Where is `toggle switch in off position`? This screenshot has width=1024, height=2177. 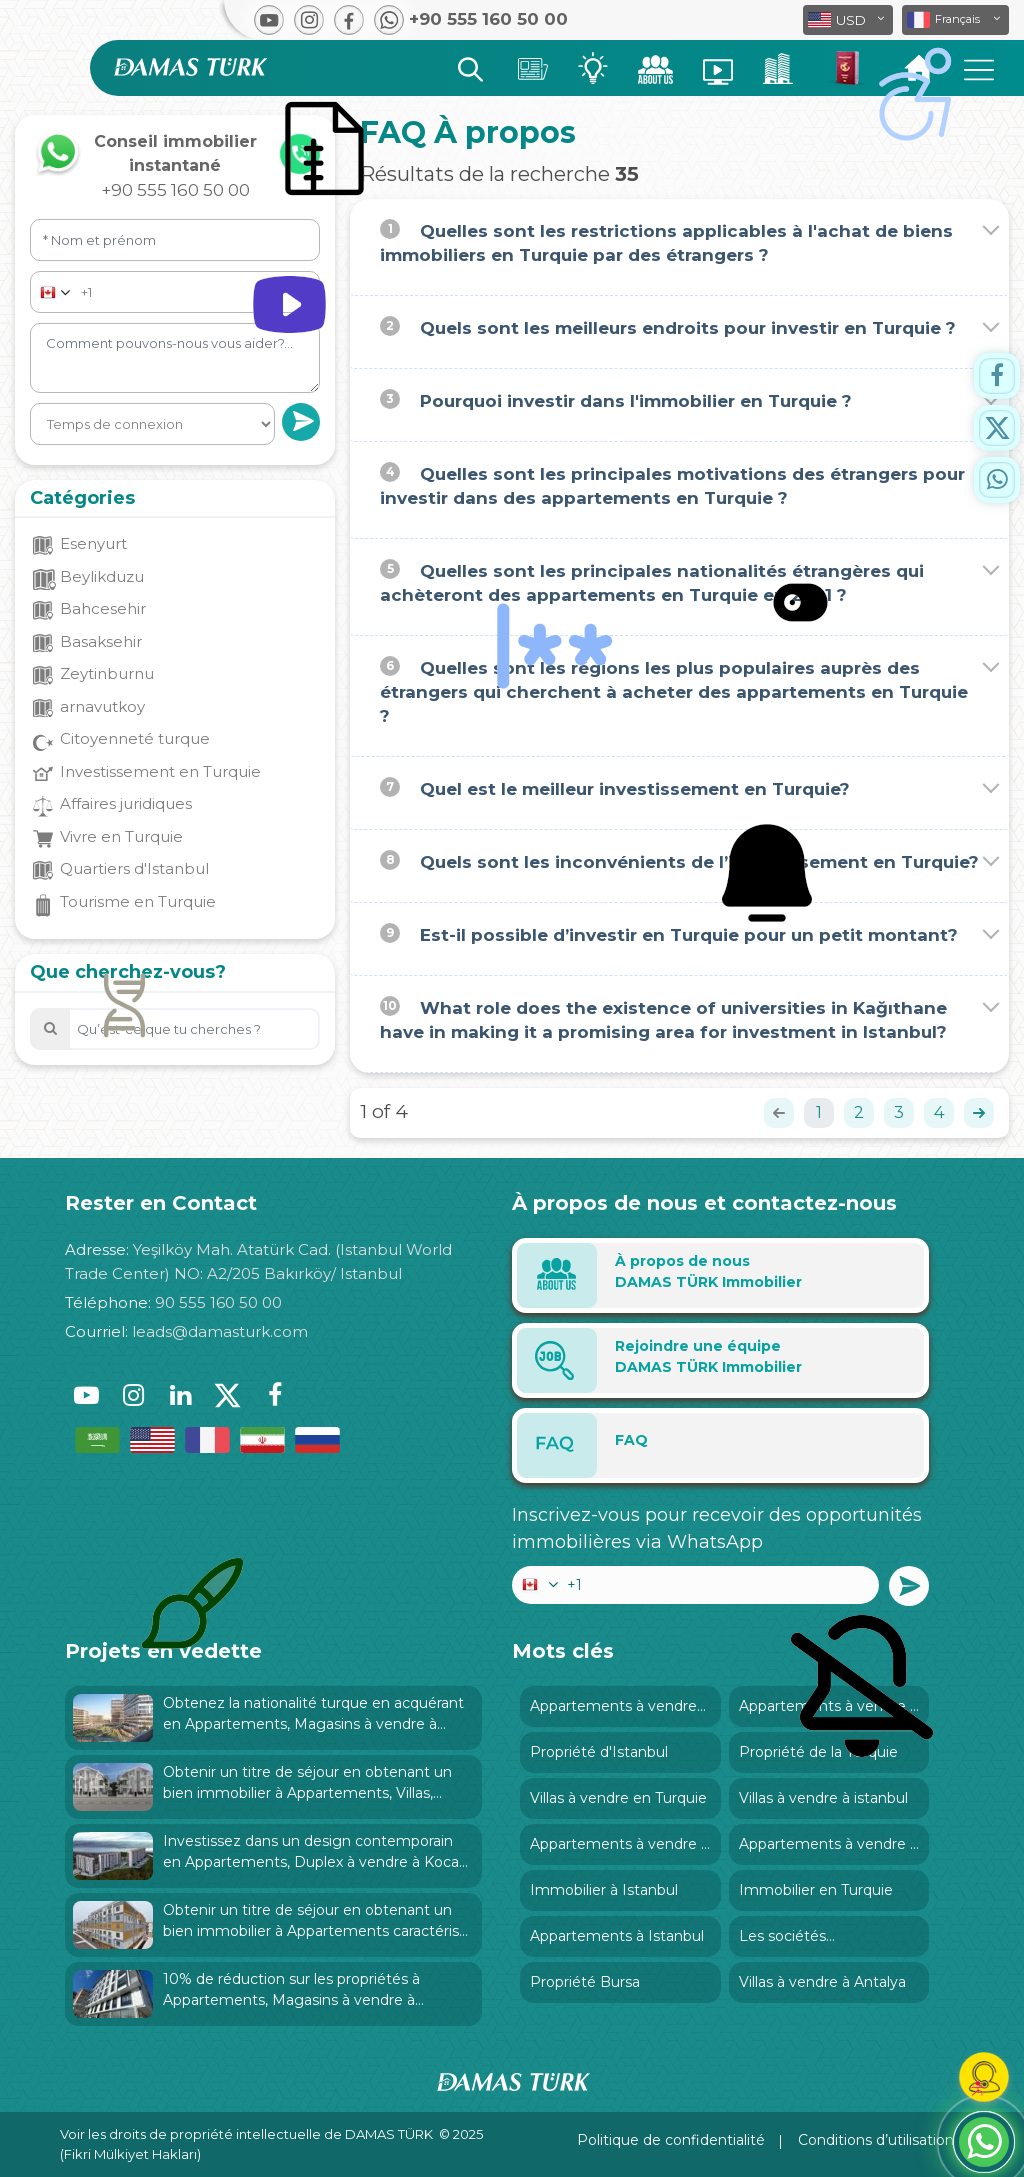
toggle switch in off position is located at coordinates (800, 602).